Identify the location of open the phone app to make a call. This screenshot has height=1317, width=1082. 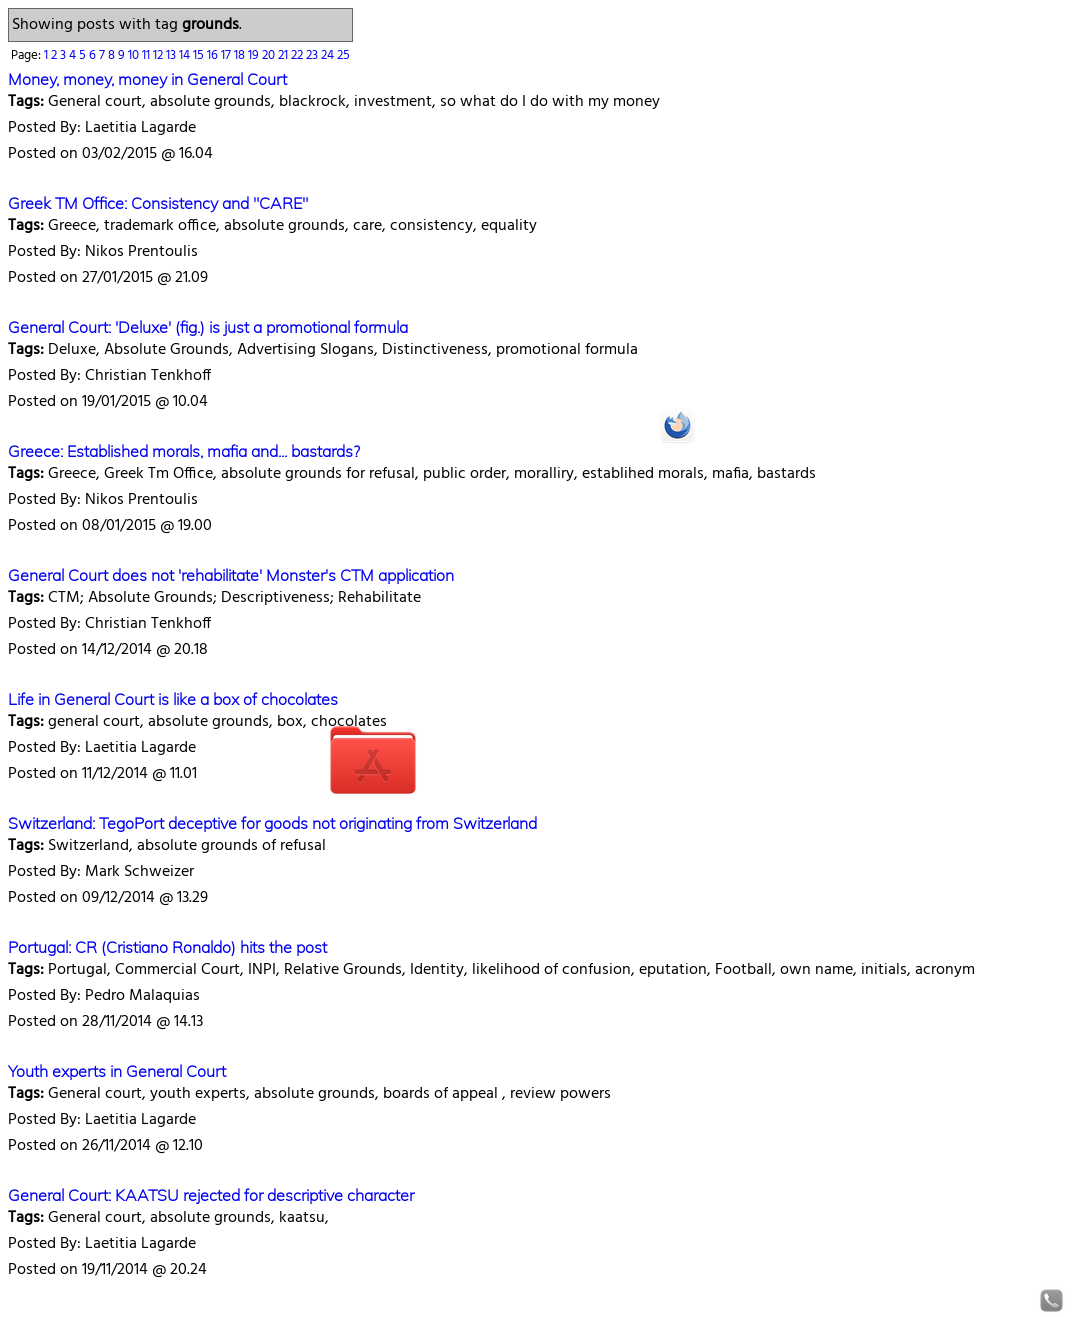
(1051, 1300).